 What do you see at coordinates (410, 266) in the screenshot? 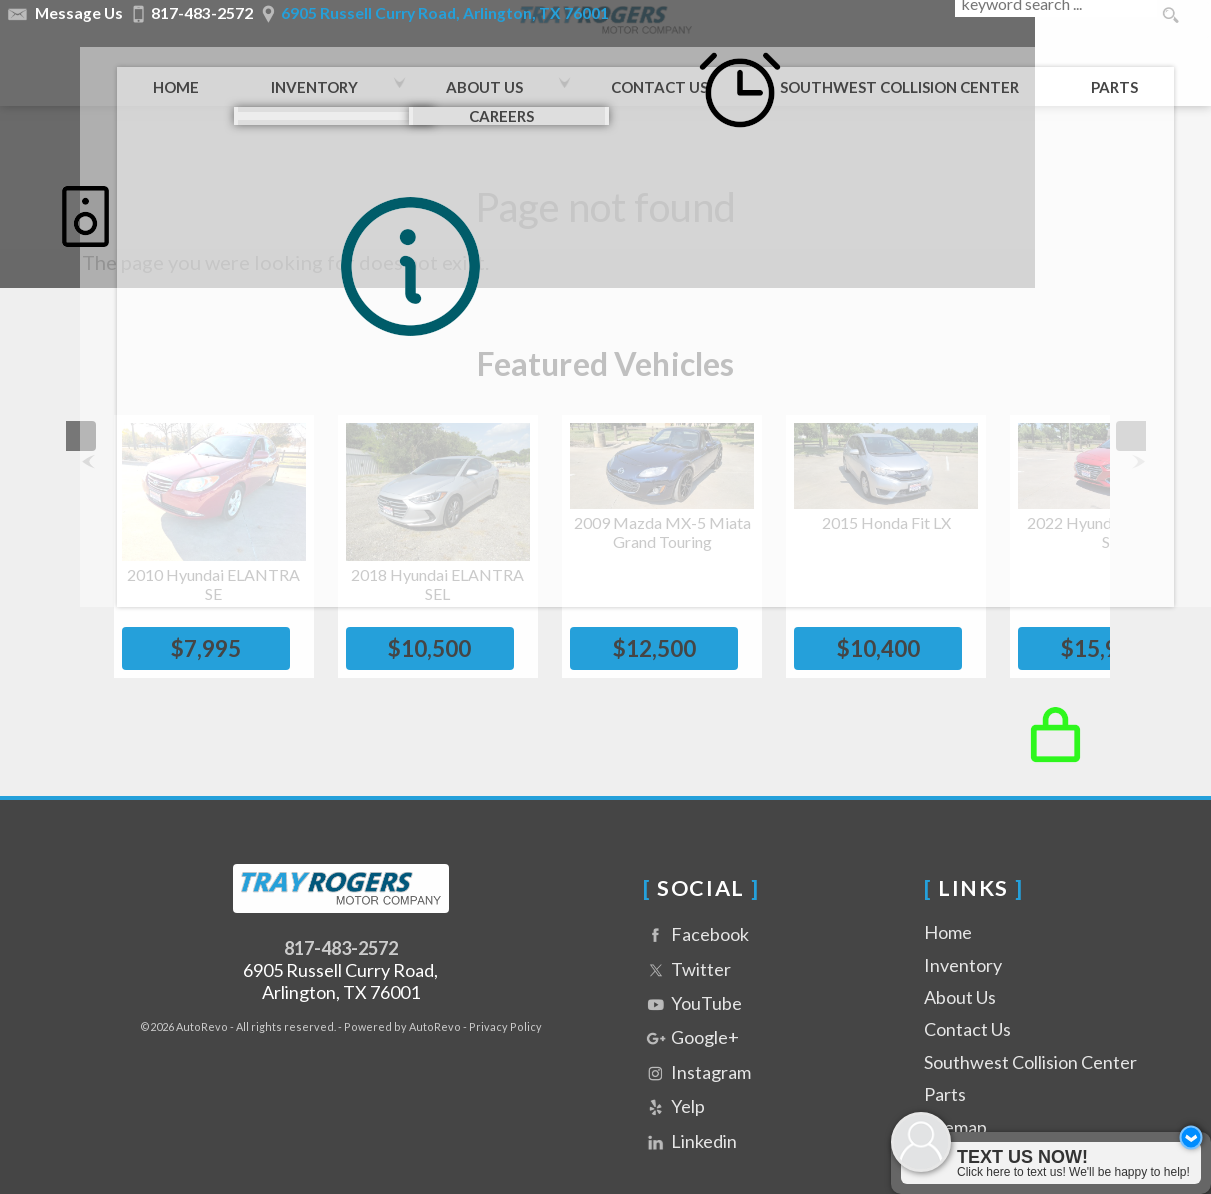
I see `view more information or details` at bounding box center [410, 266].